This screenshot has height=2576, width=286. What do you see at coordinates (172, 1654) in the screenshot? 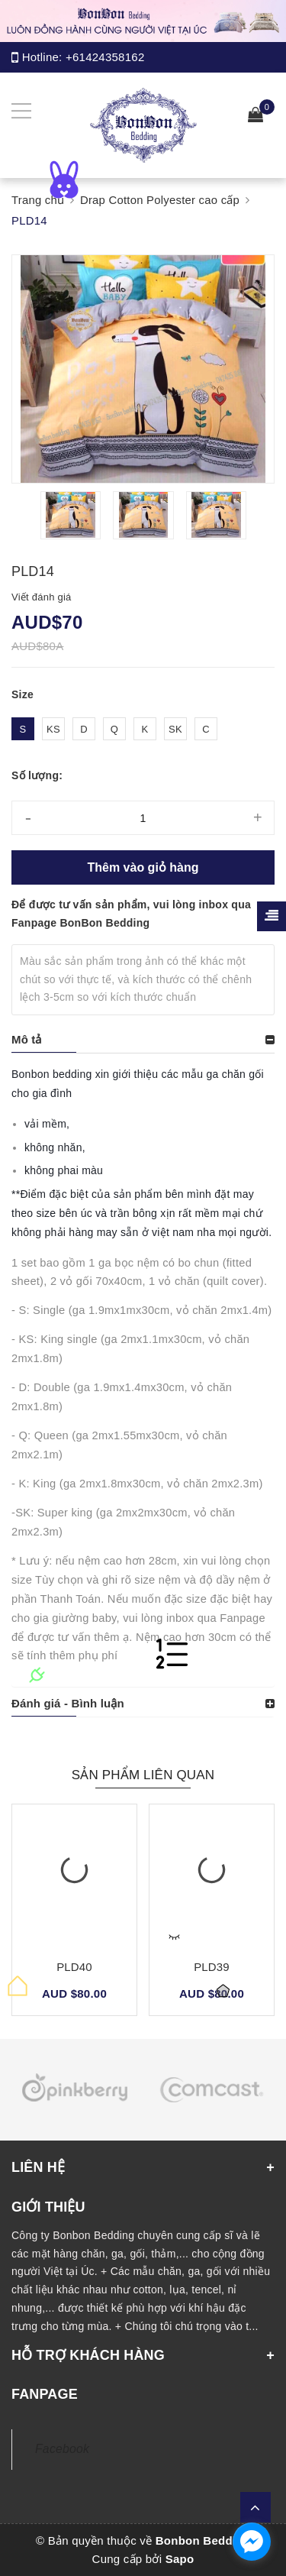
I see `create a numbered list` at bounding box center [172, 1654].